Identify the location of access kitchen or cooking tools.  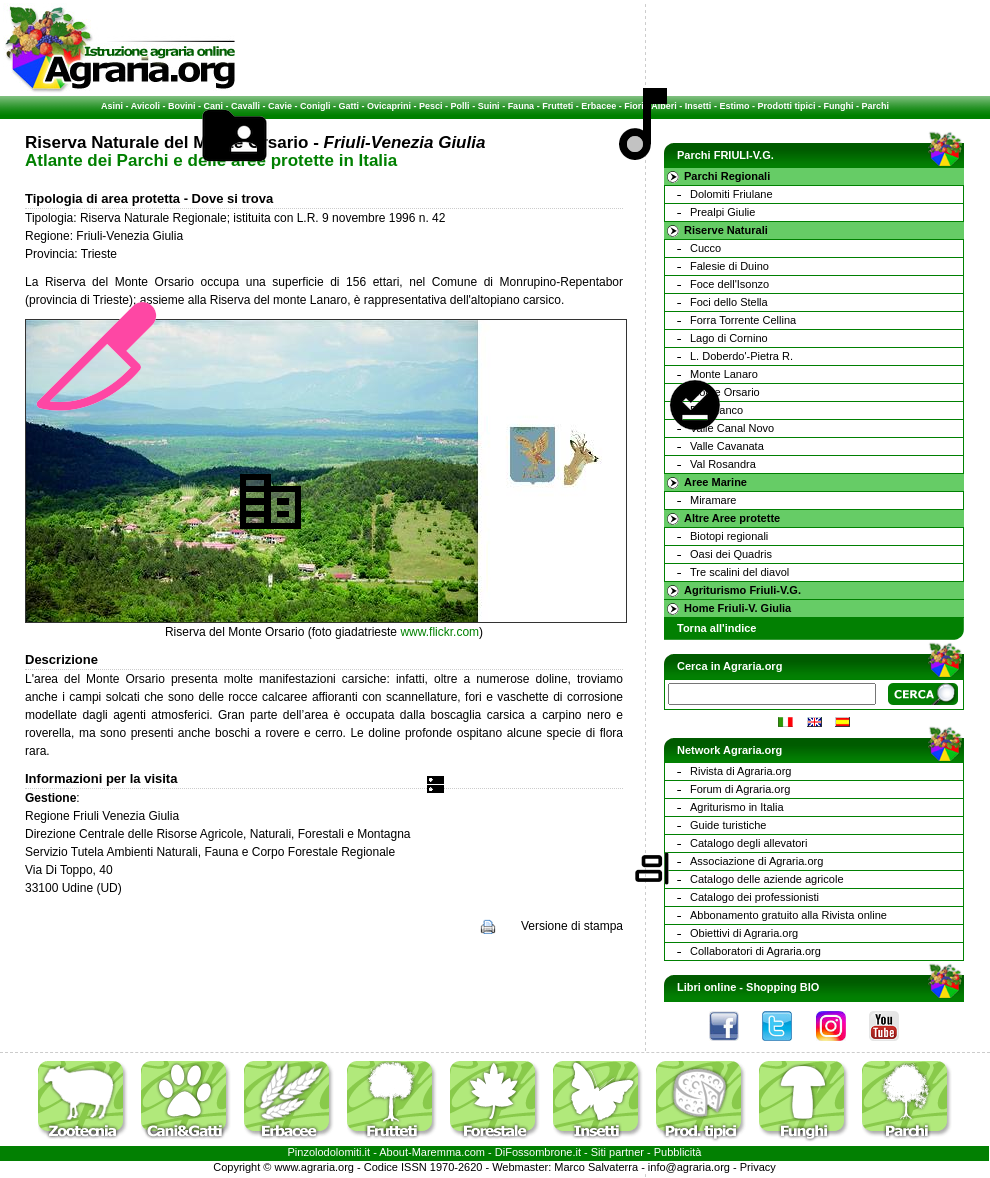
(97, 358).